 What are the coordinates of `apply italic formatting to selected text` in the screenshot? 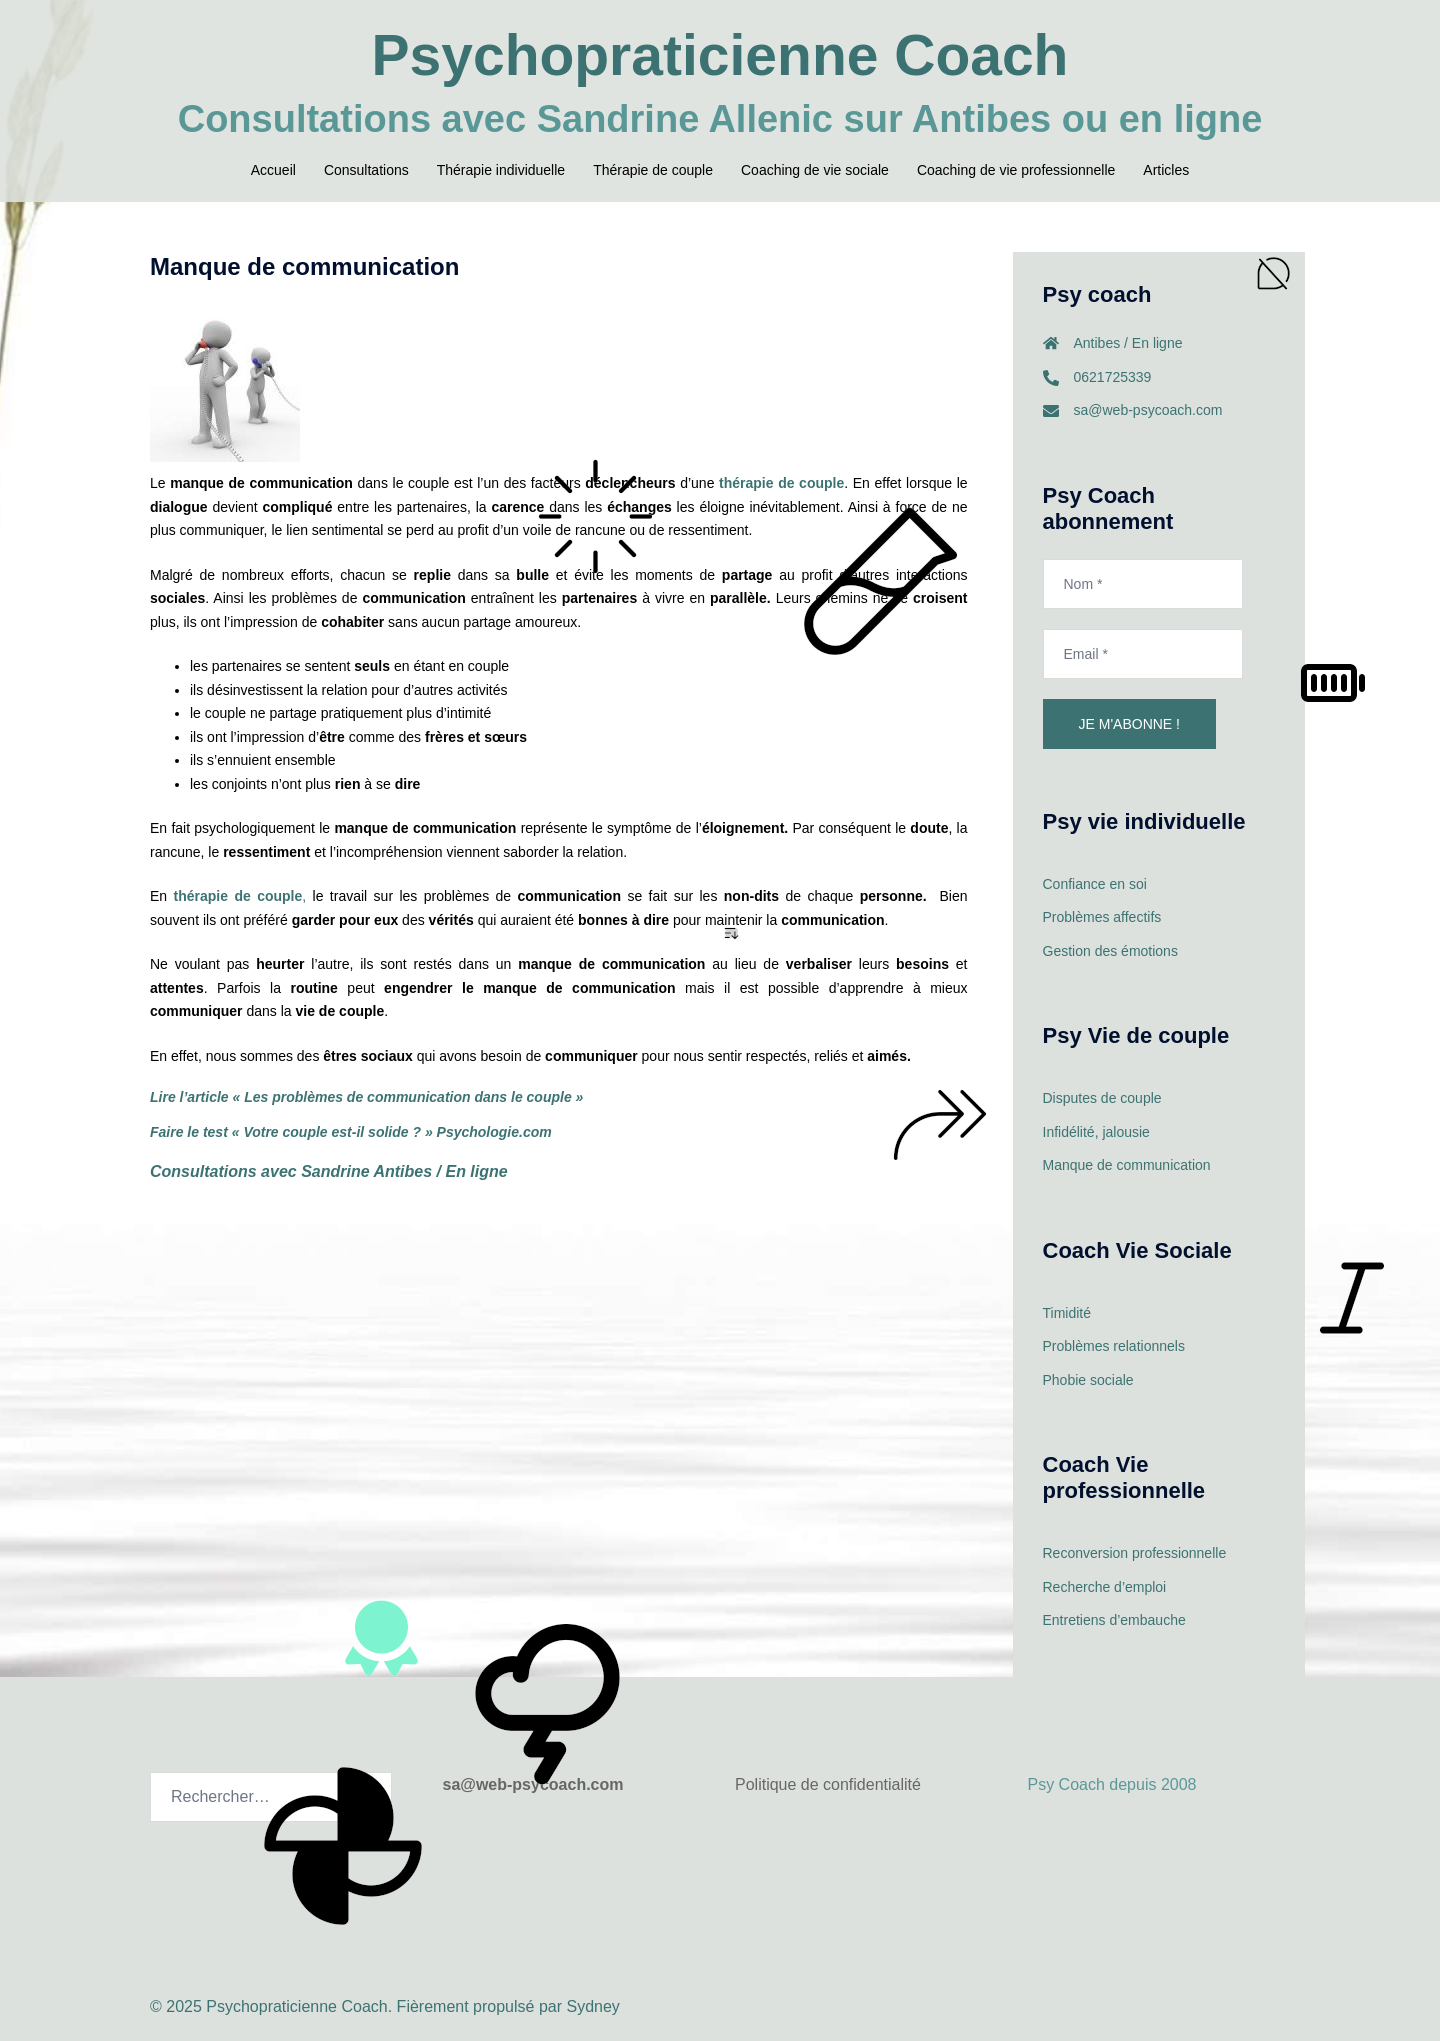 It's located at (1352, 1298).